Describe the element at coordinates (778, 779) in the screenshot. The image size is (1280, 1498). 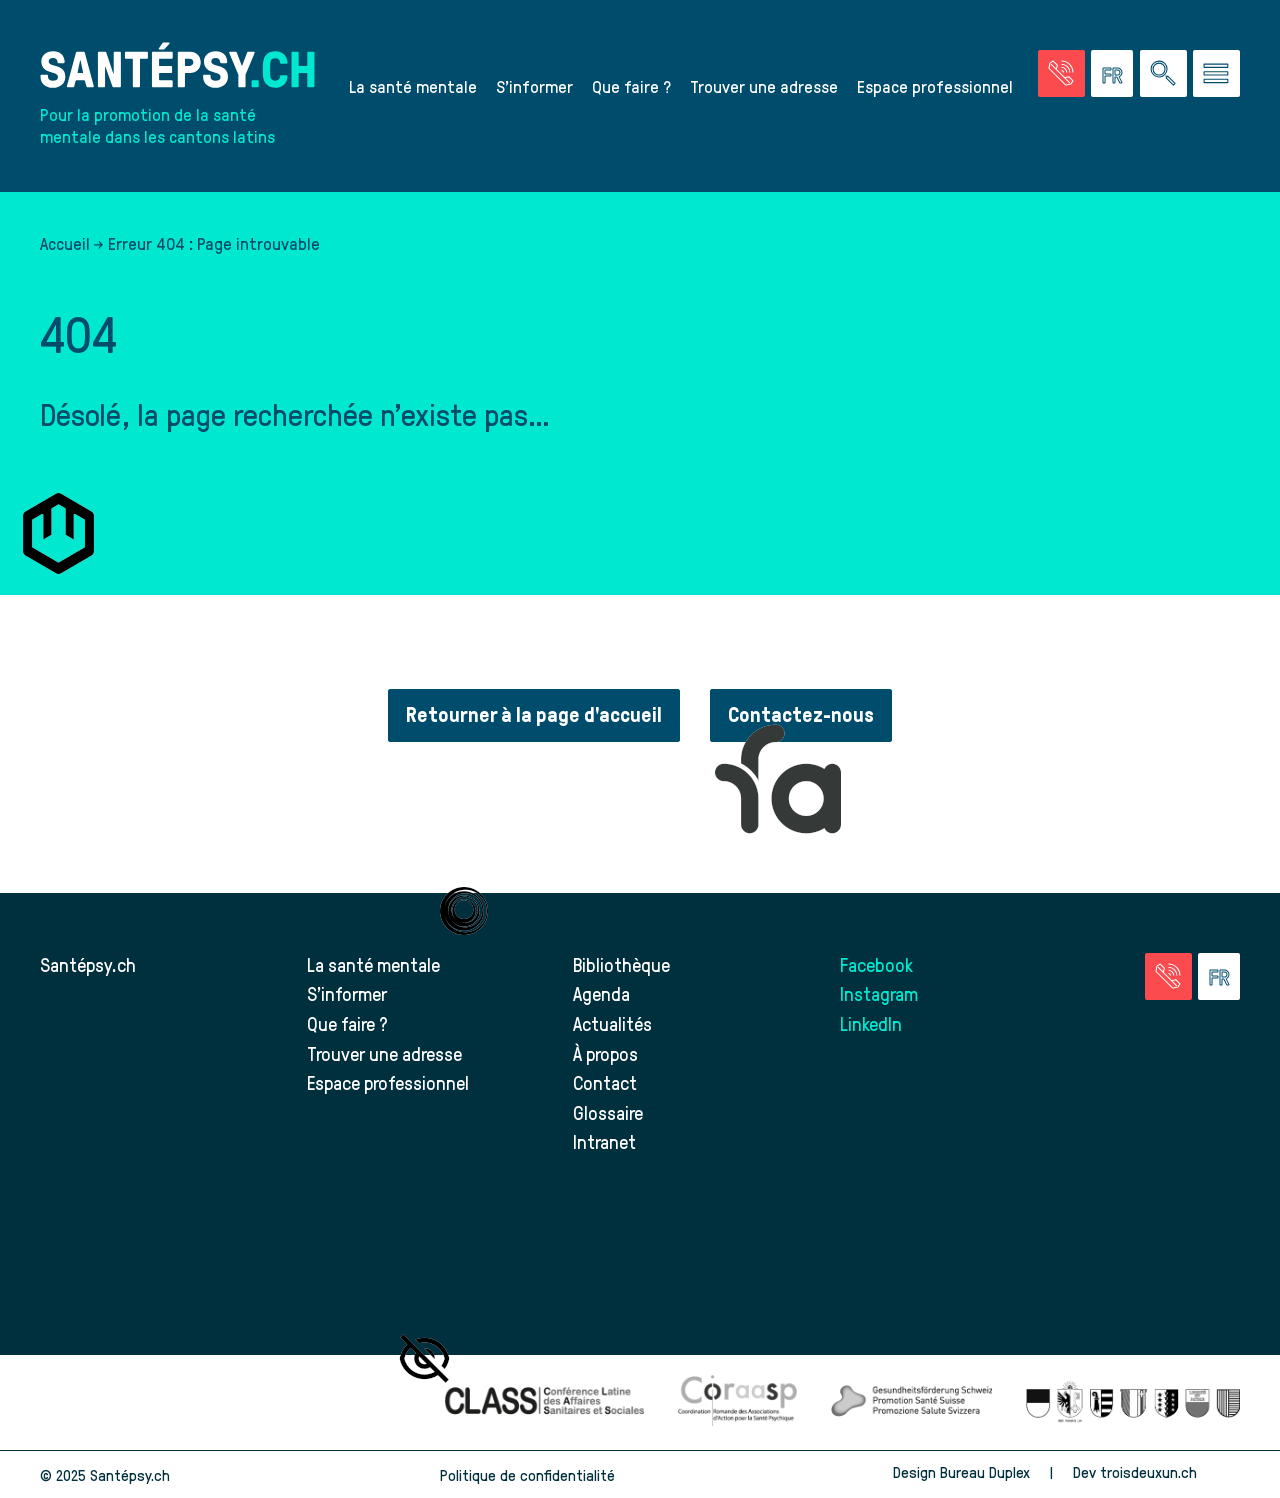
I see `open Favro project management app` at that location.